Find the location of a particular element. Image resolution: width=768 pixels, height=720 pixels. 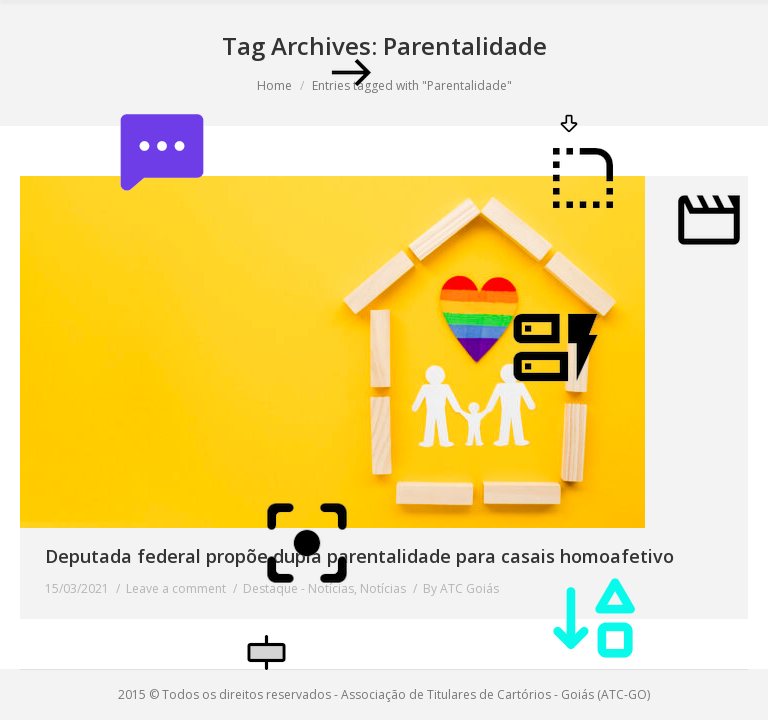

download file or content is located at coordinates (569, 123).